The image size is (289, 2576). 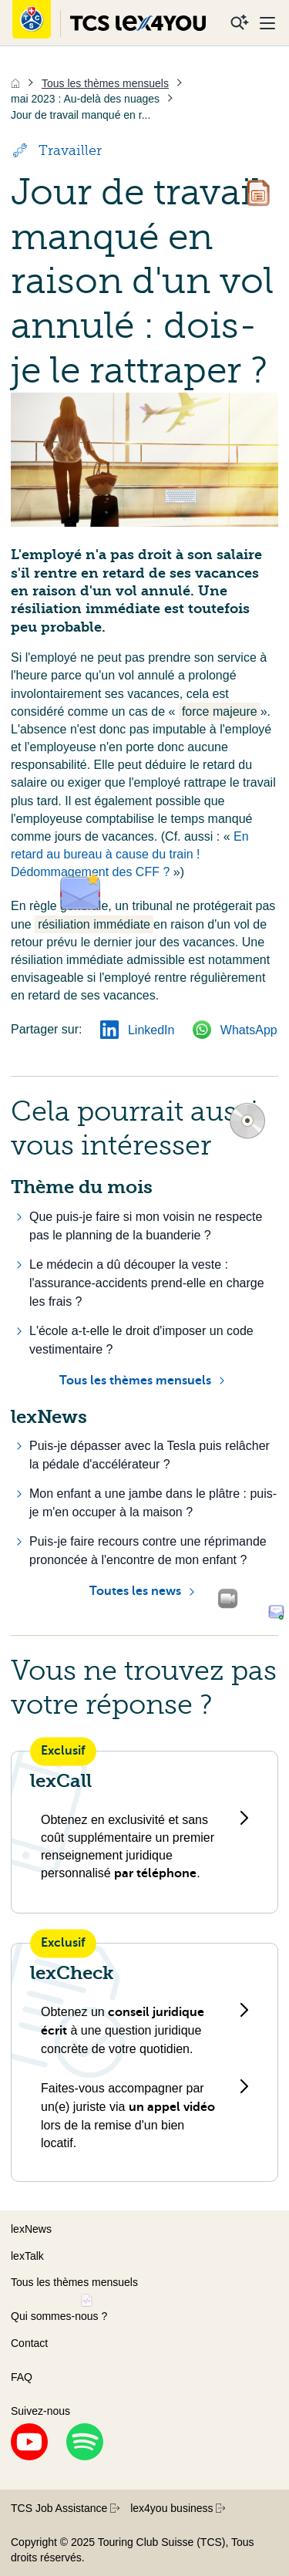 What do you see at coordinates (258, 193) in the screenshot?
I see `open a presentation file` at bounding box center [258, 193].